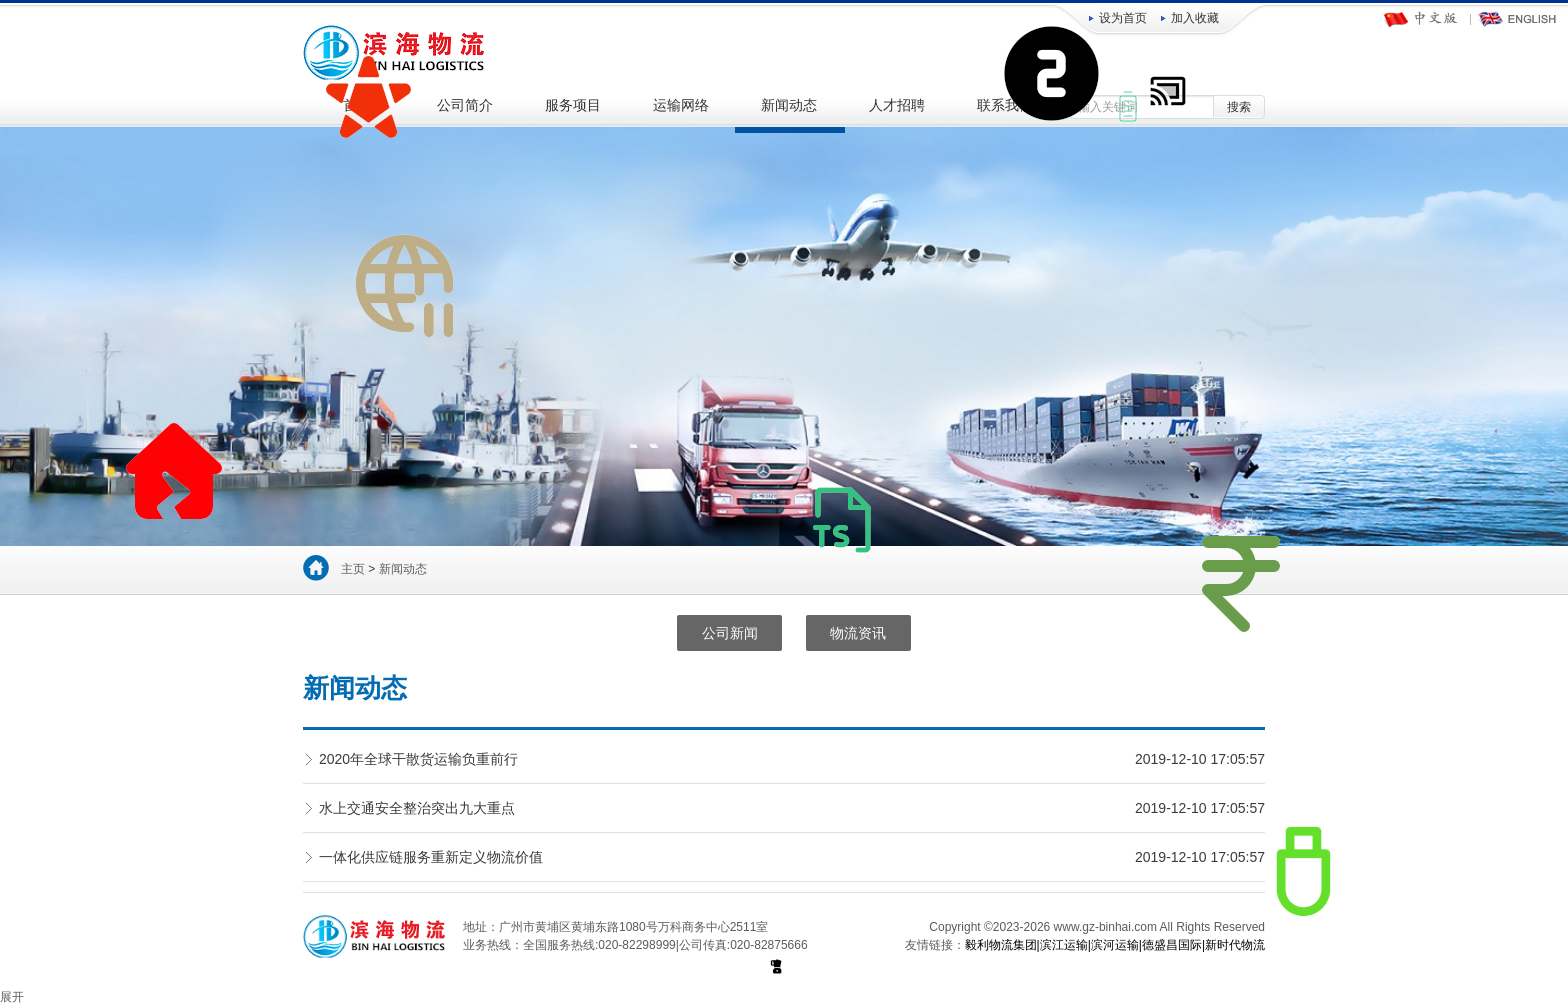 This screenshot has width=1568, height=1006. What do you see at coordinates (1238, 584) in the screenshot?
I see `indicates price or payment in Indian rupees` at bounding box center [1238, 584].